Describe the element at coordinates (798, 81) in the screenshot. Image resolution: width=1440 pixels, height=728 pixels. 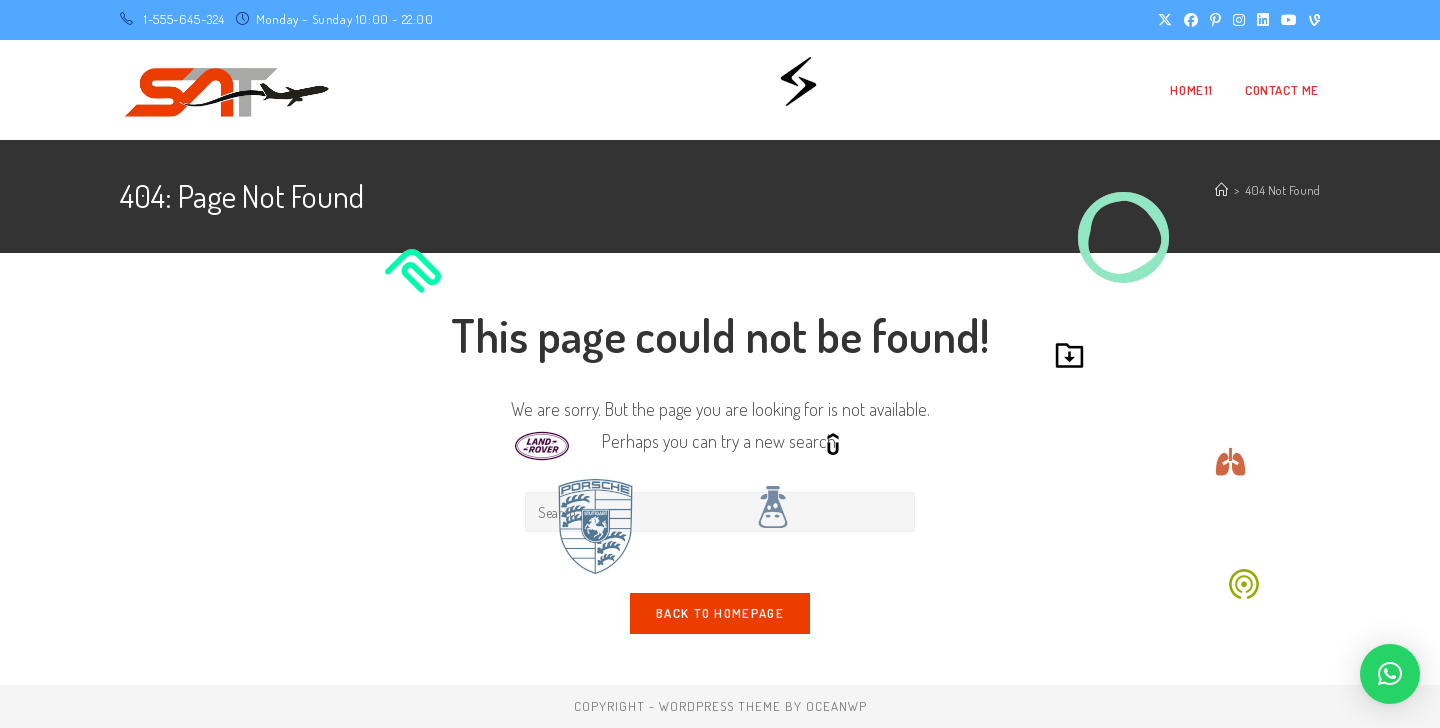
I see `slint framework logo` at that location.